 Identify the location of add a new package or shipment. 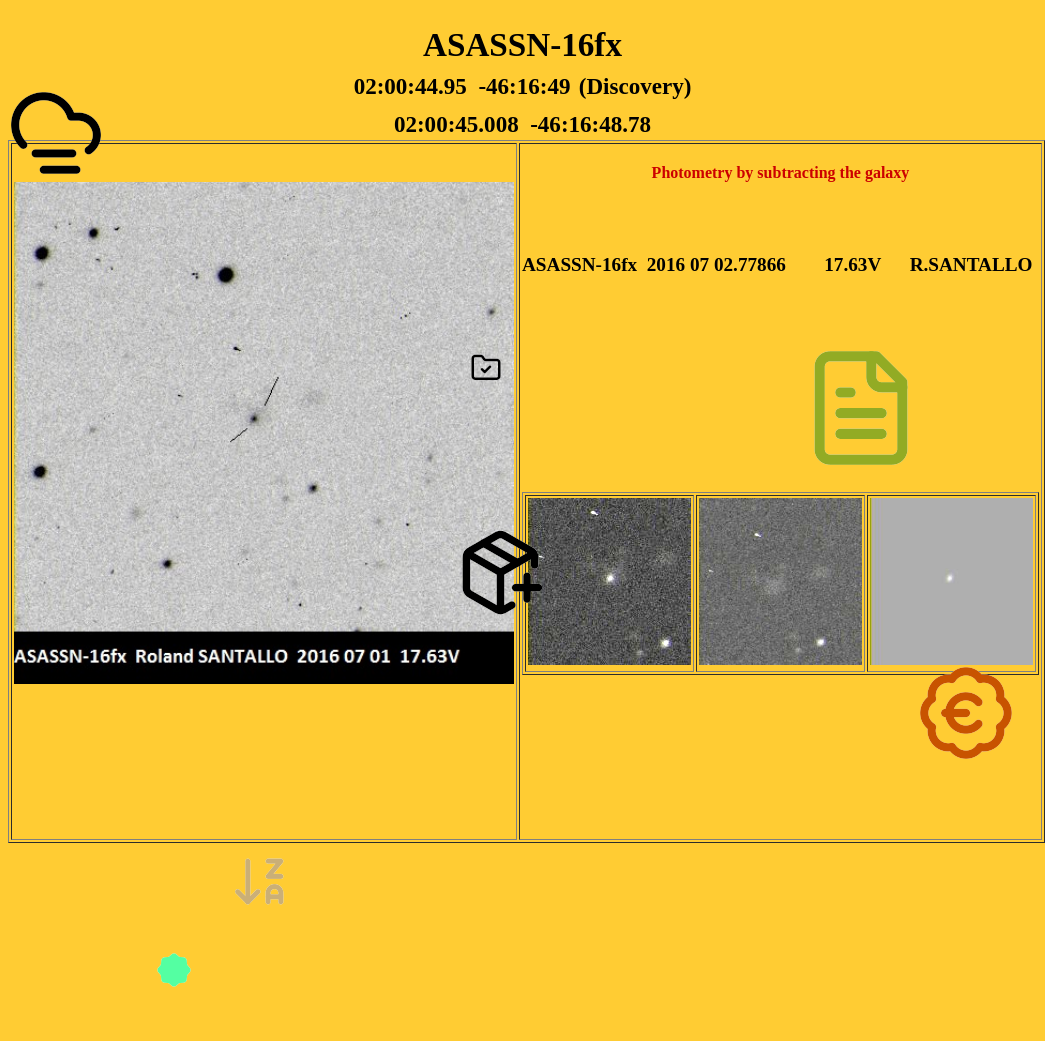
(500, 572).